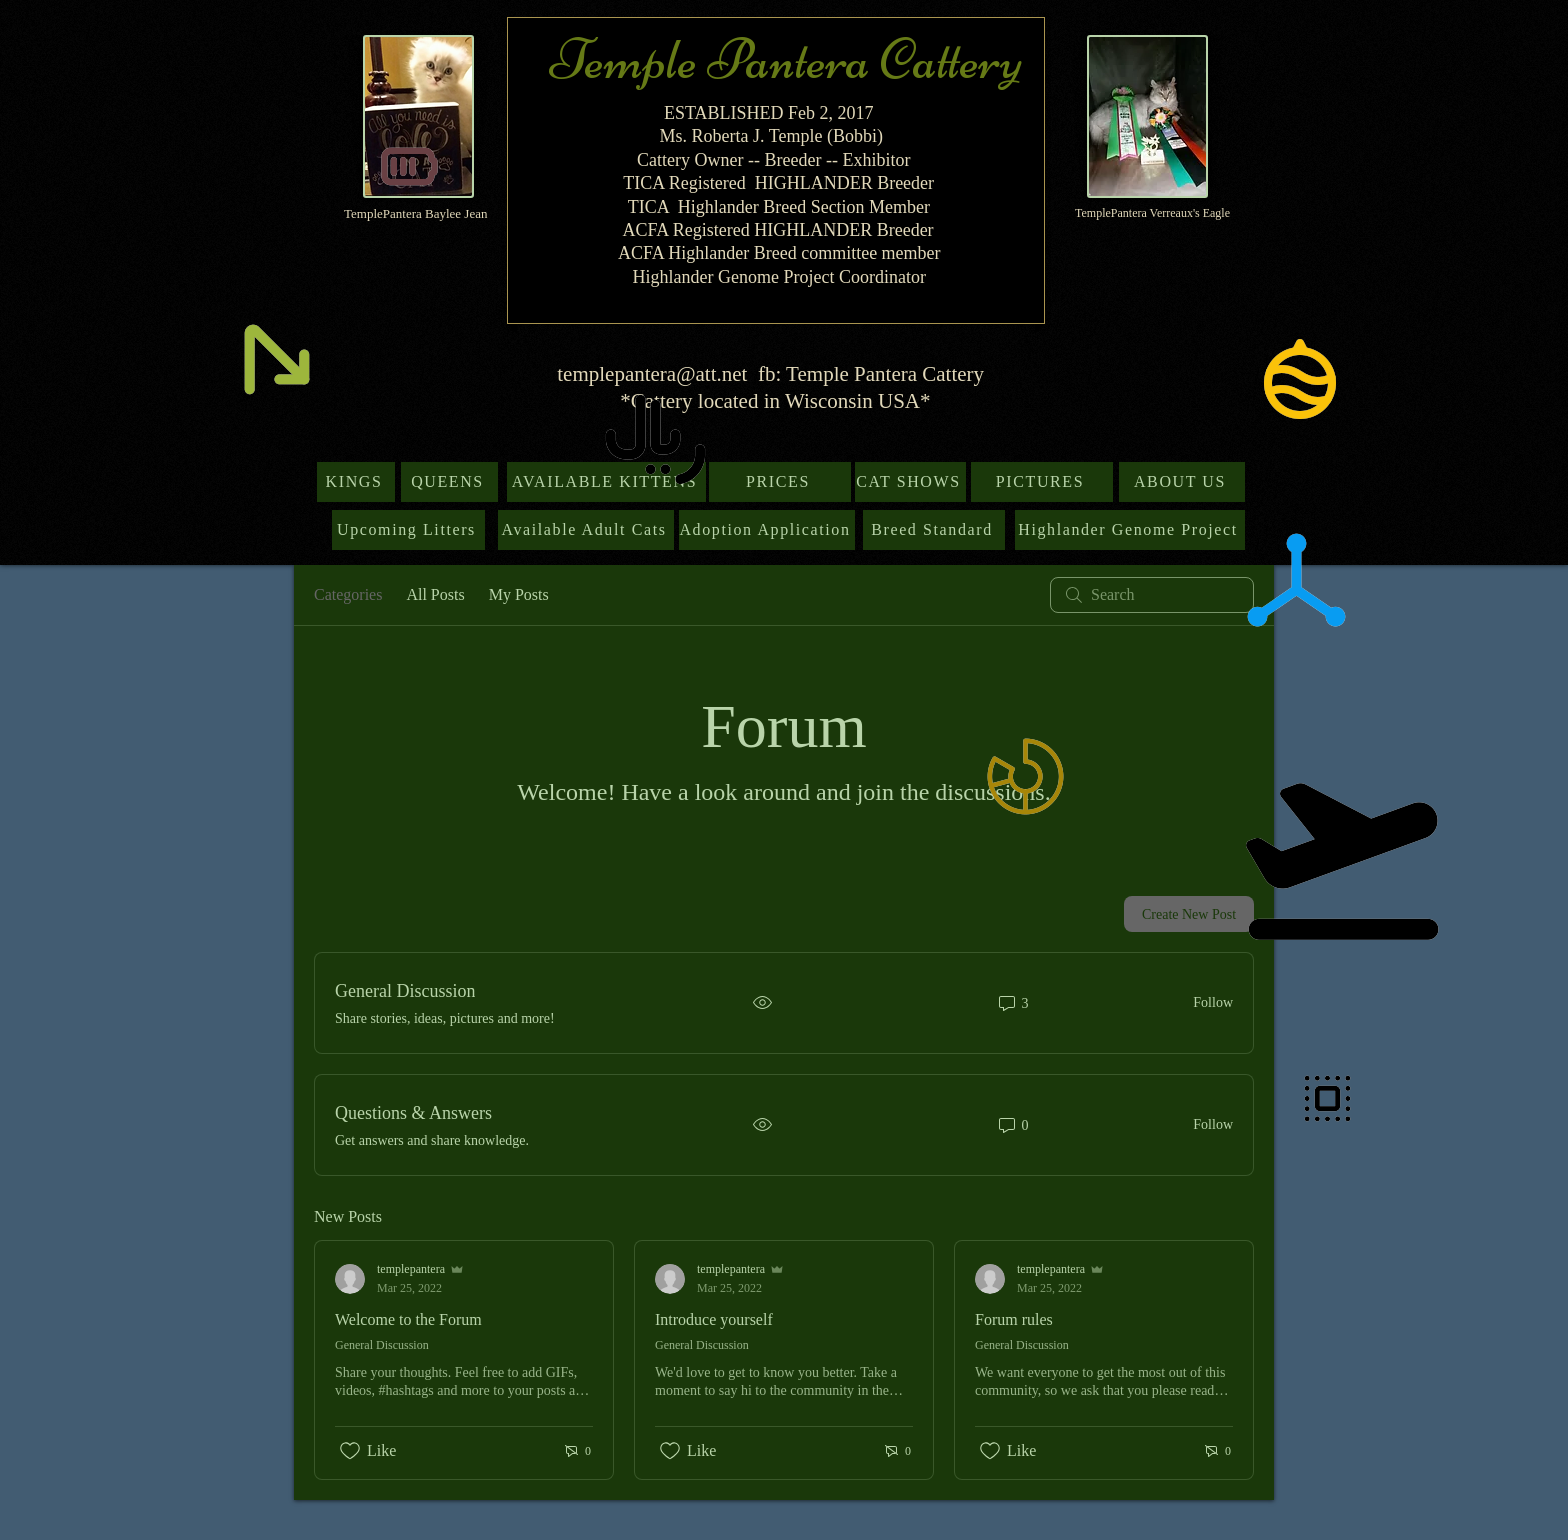 Image resolution: width=1568 pixels, height=1540 pixels. What do you see at coordinates (409, 166) in the screenshot?
I see `indicates battery at 75% charge` at bounding box center [409, 166].